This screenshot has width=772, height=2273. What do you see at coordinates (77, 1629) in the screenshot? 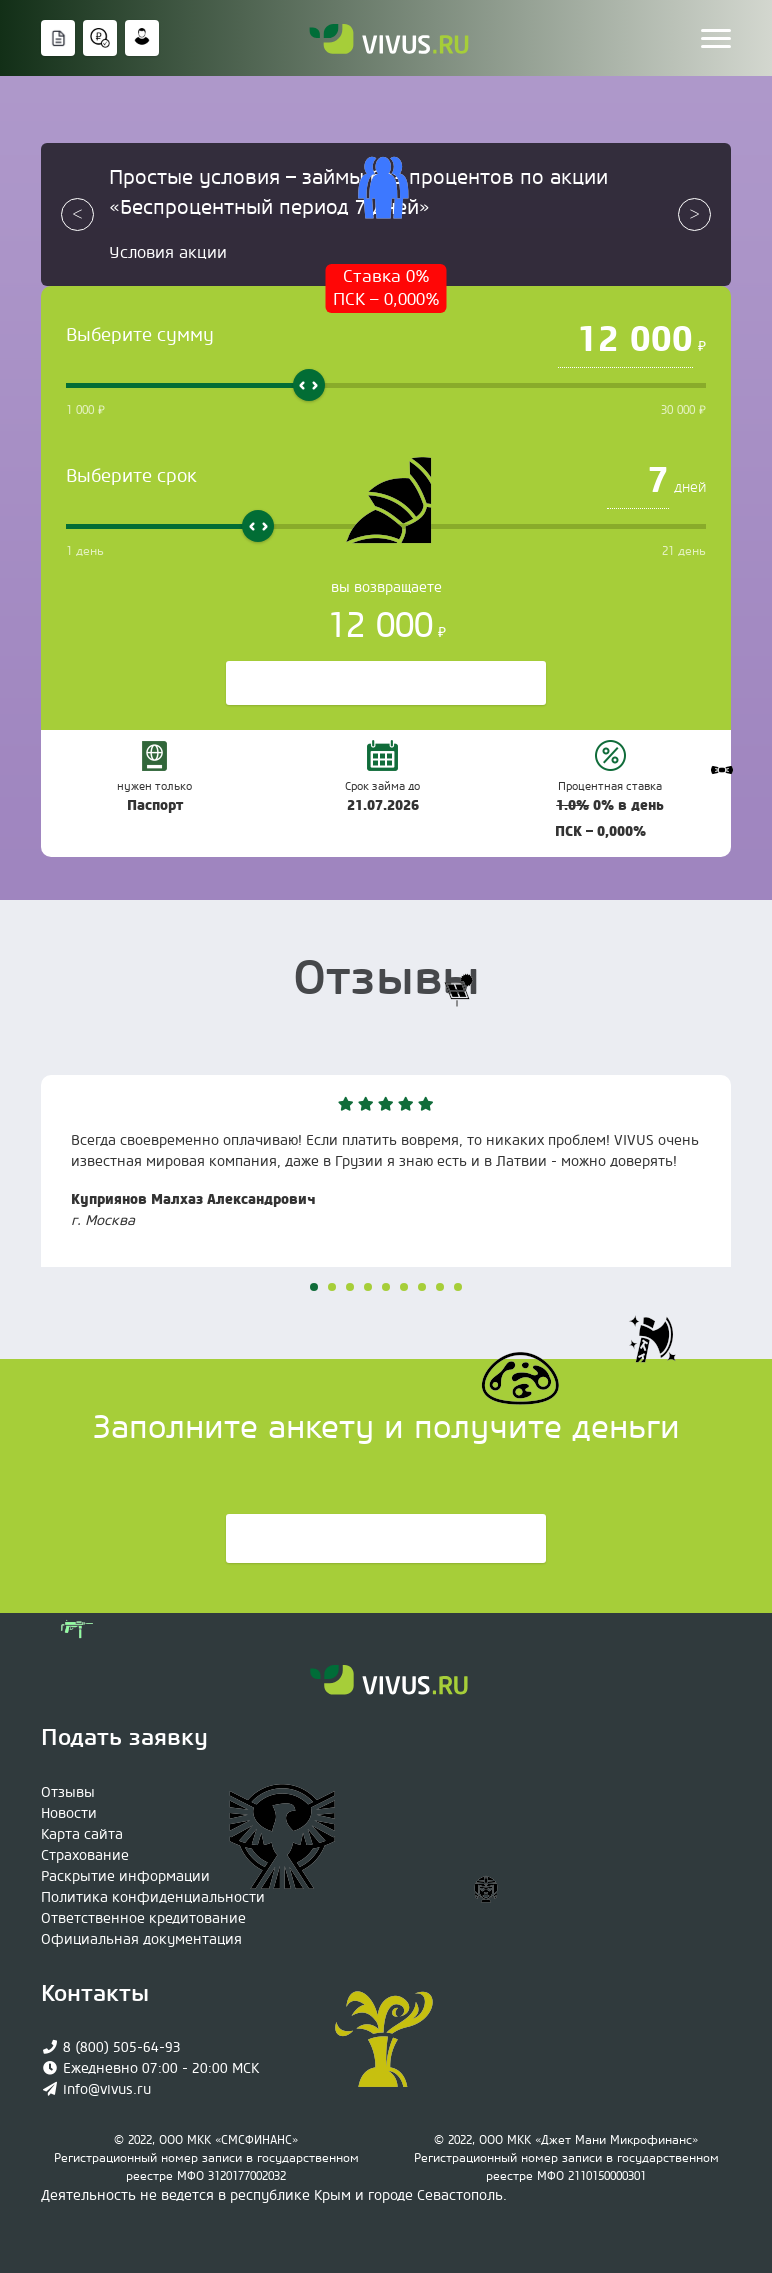
I see `select the grease gun weapon` at bounding box center [77, 1629].